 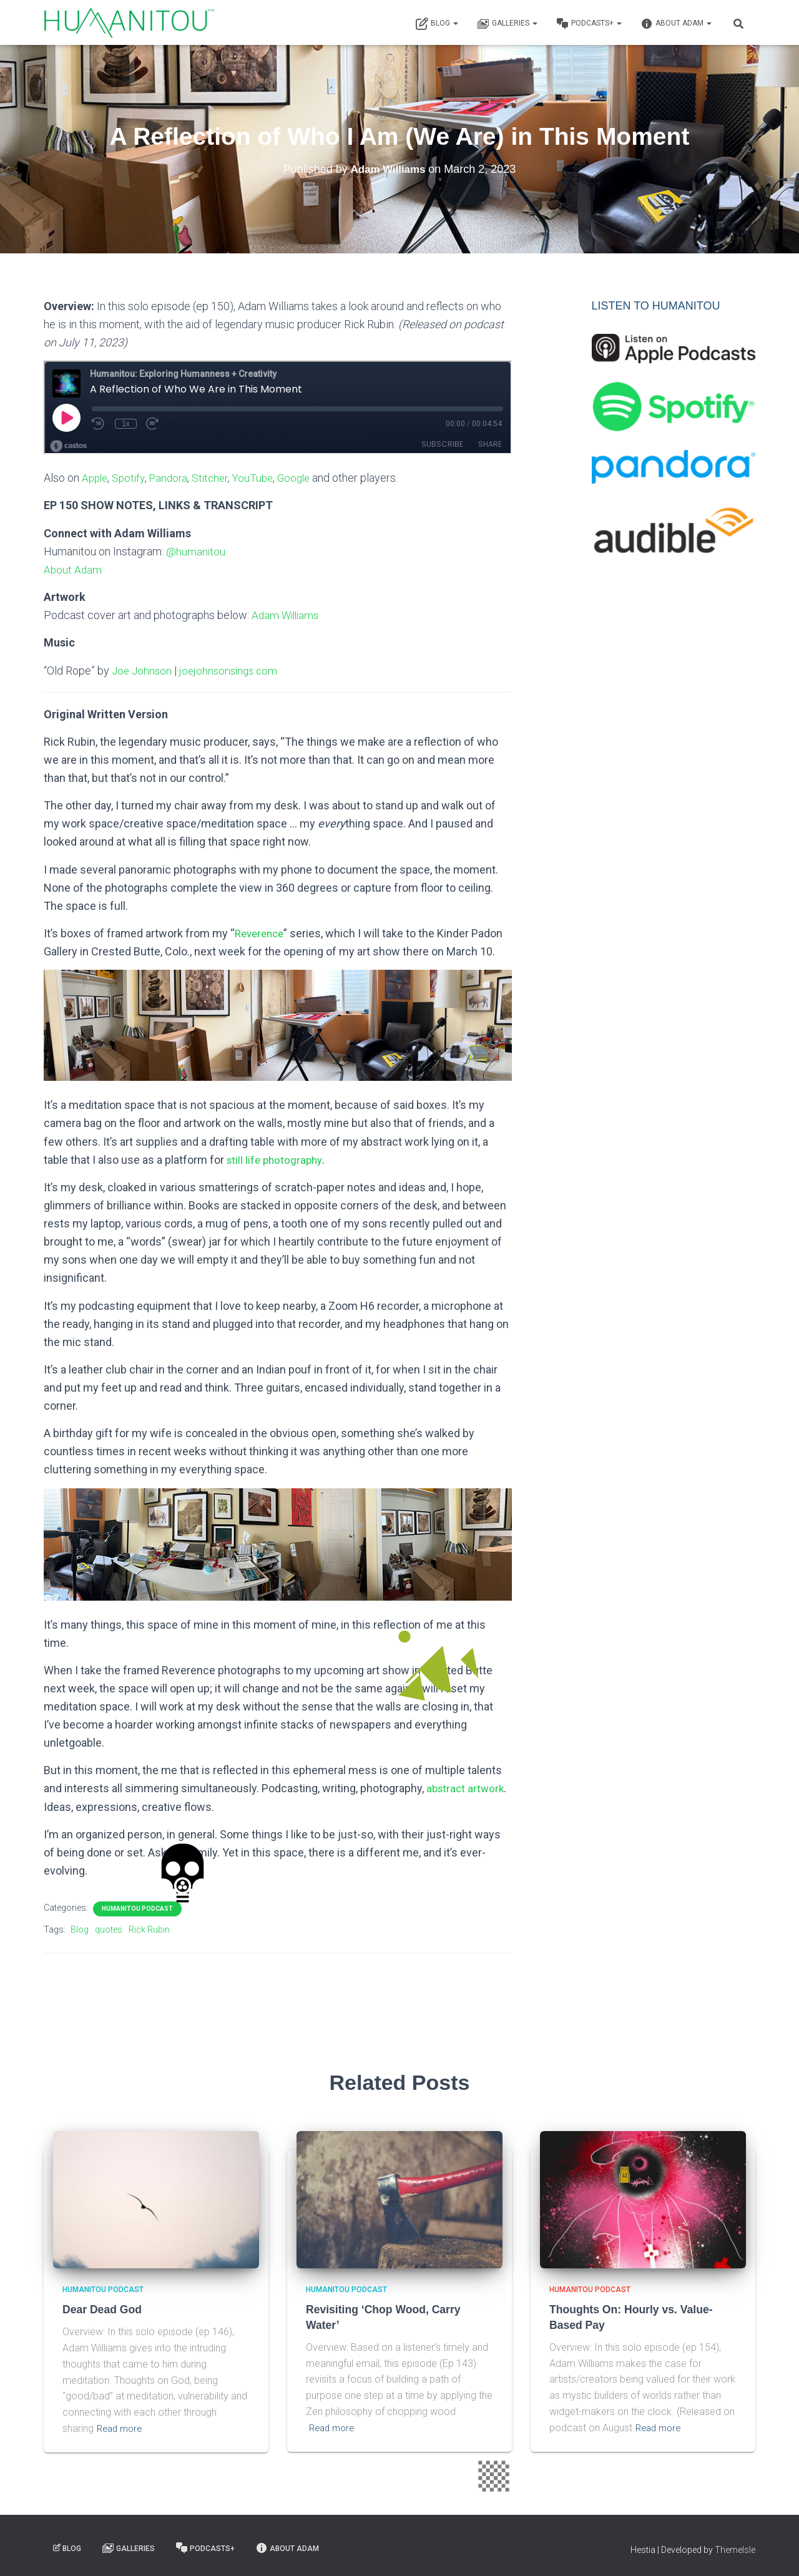 I want to click on explore ancient Egypt themed content, so click(x=439, y=1670).